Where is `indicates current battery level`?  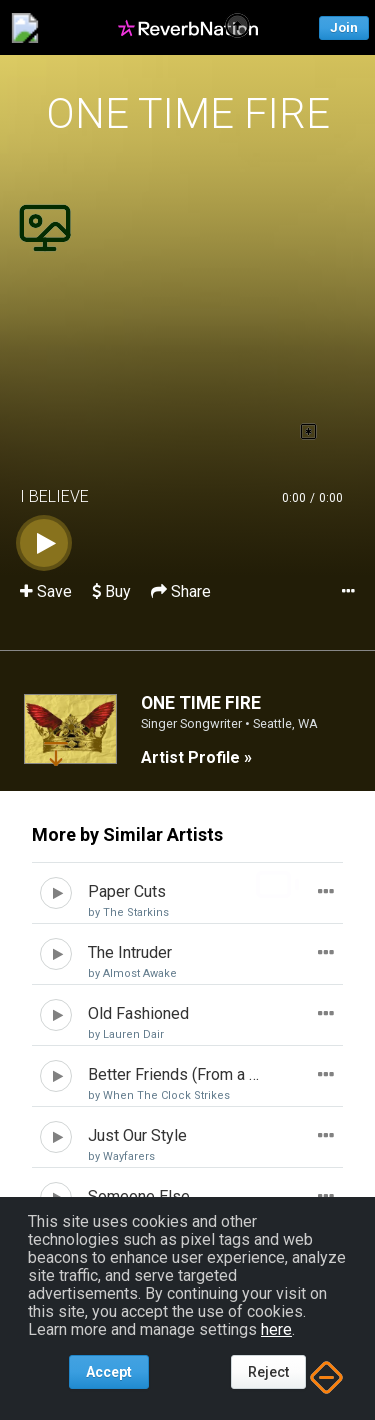
indicates current battery level is located at coordinates (277, 884).